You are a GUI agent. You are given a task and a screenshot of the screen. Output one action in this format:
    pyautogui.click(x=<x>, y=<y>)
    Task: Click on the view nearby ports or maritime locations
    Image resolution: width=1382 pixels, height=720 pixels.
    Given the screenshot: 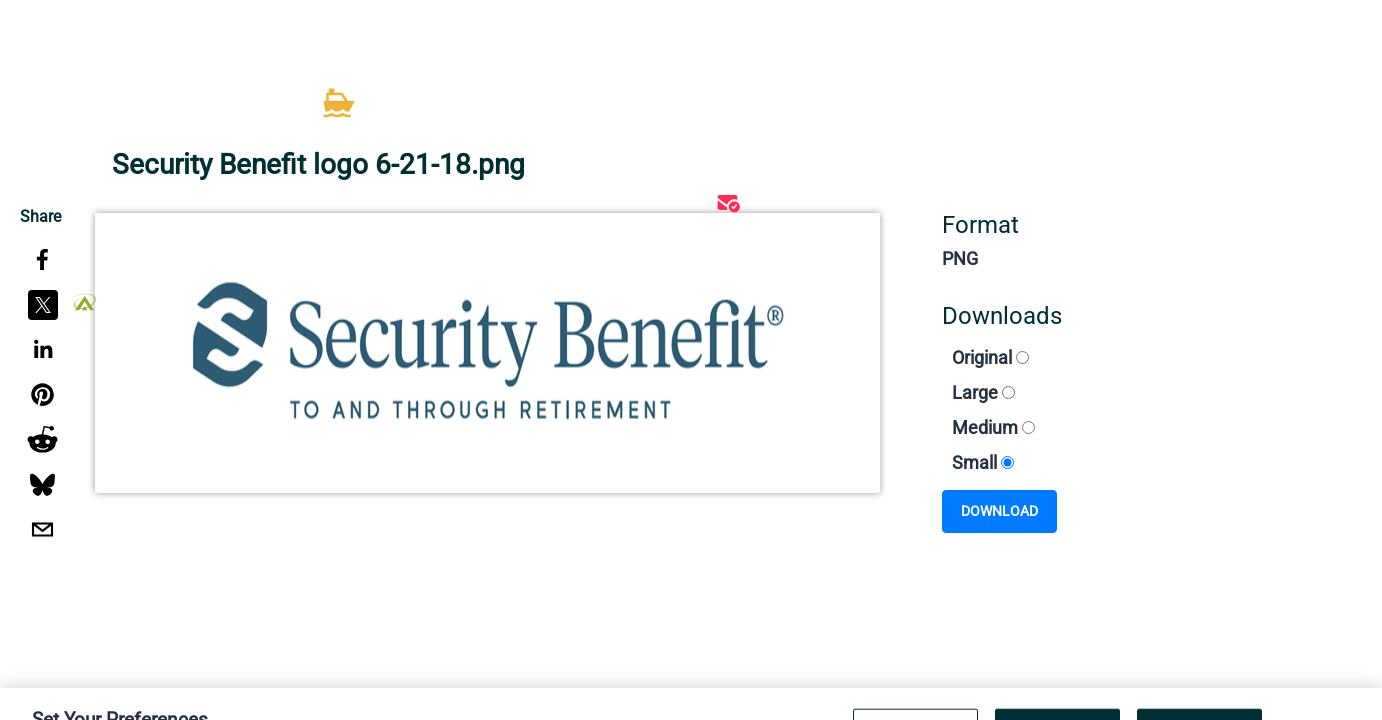 What is the action you would take?
    pyautogui.click(x=338, y=103)
    